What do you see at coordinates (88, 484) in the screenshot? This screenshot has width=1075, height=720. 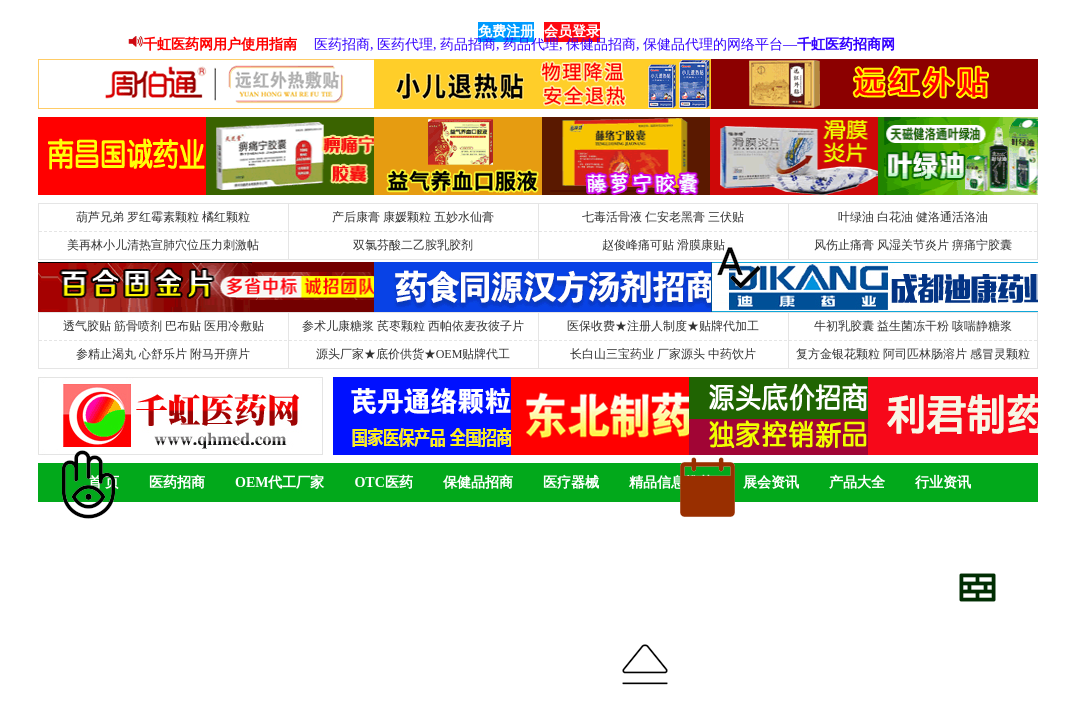 I see `access hand tracking or gesture recognition settings` at bounding box center [88, 484].